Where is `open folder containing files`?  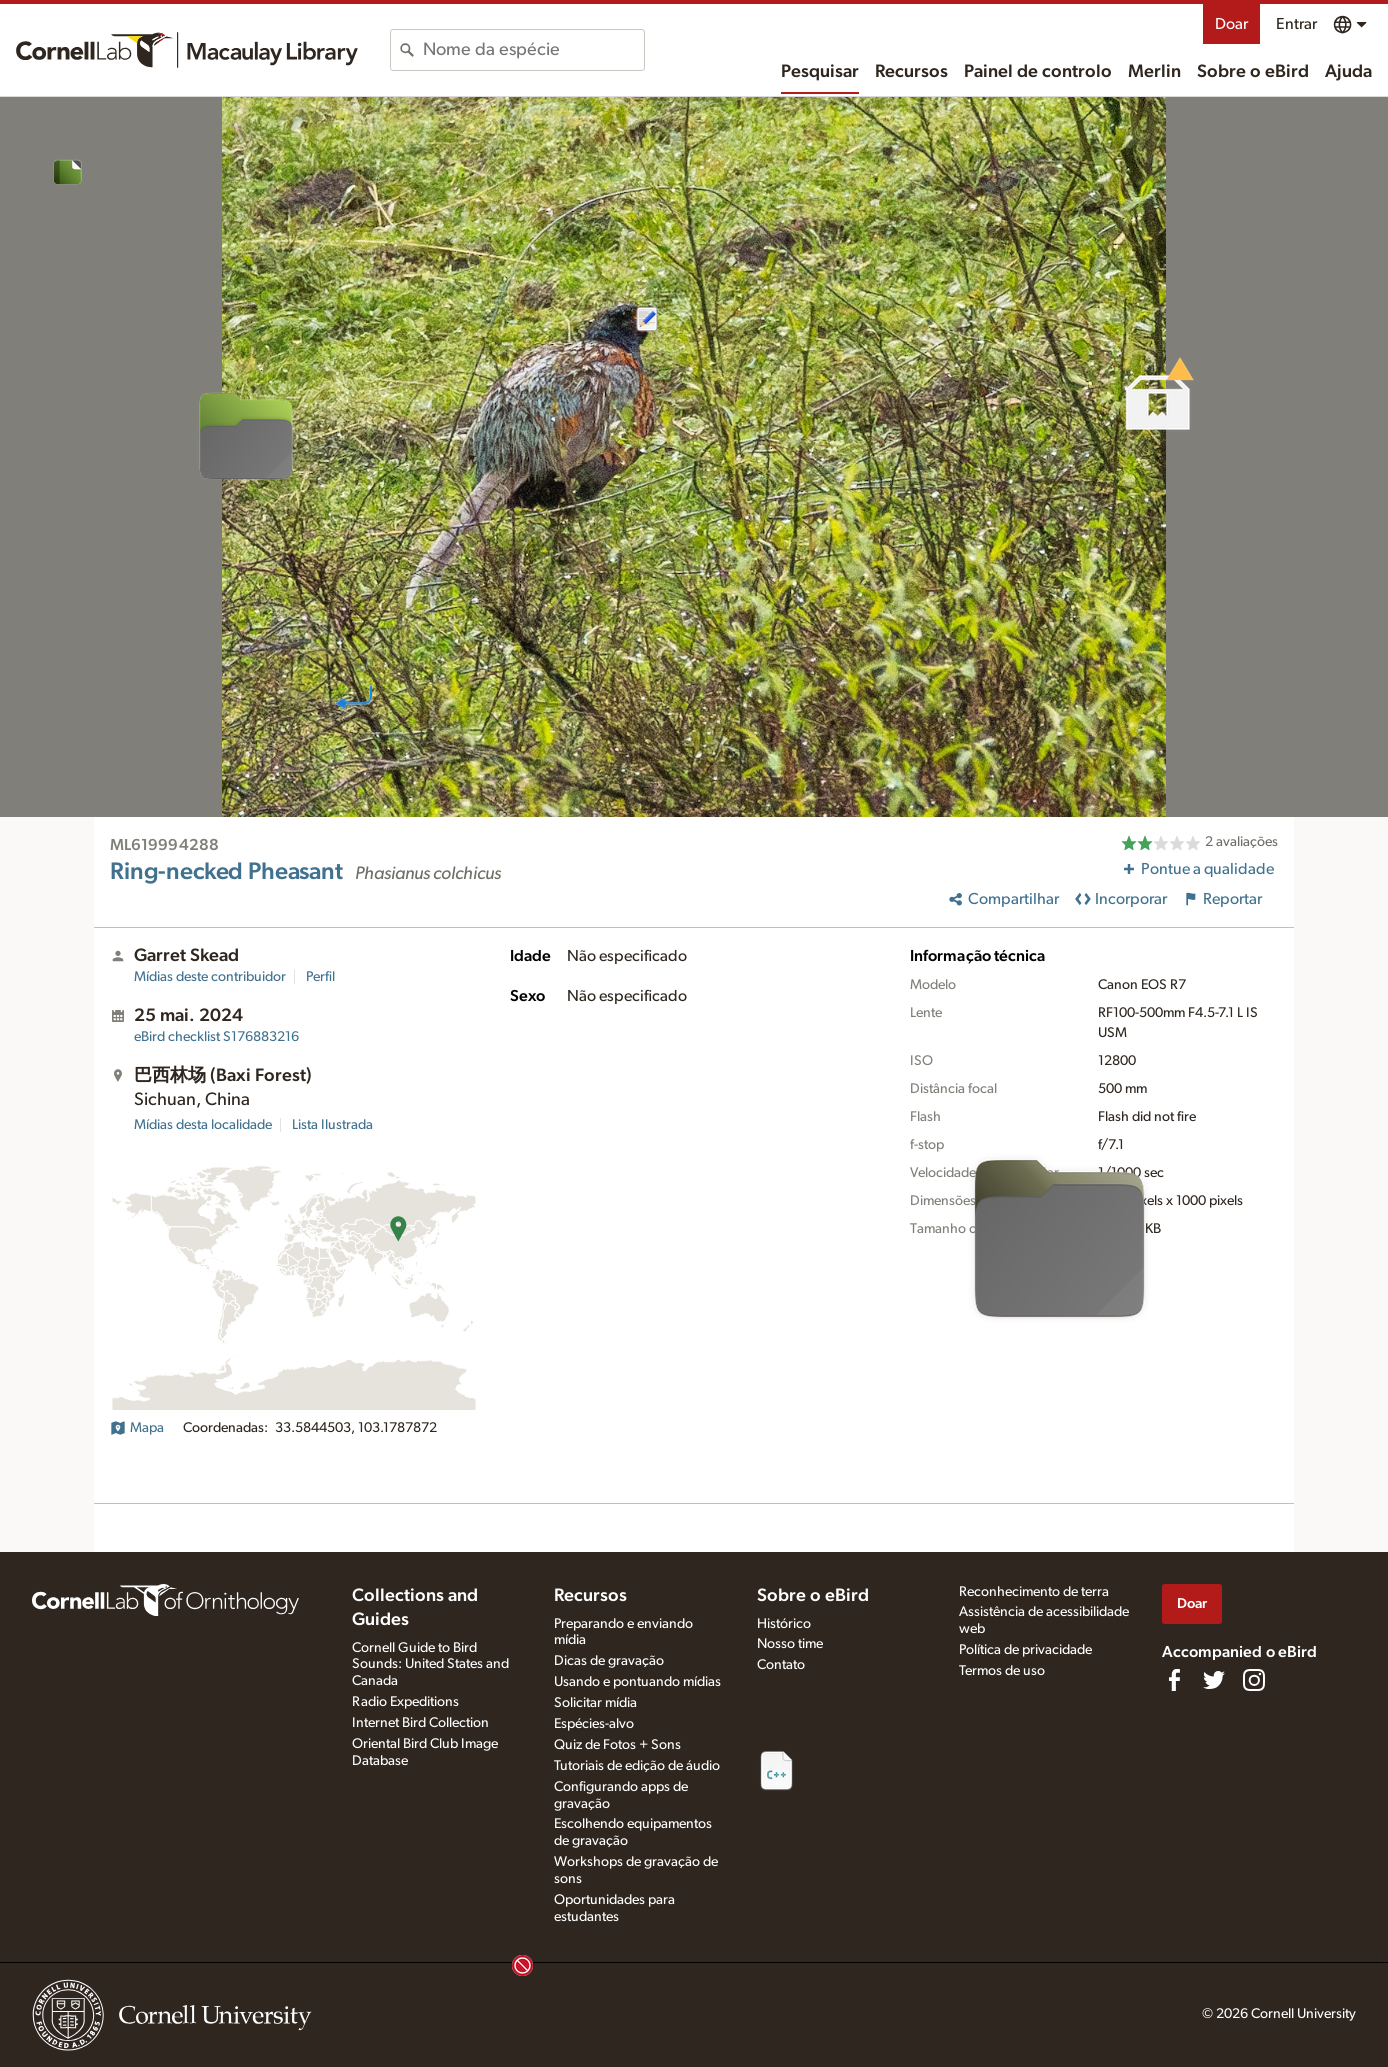 open folder containing files is located at coordinates (246, 436).